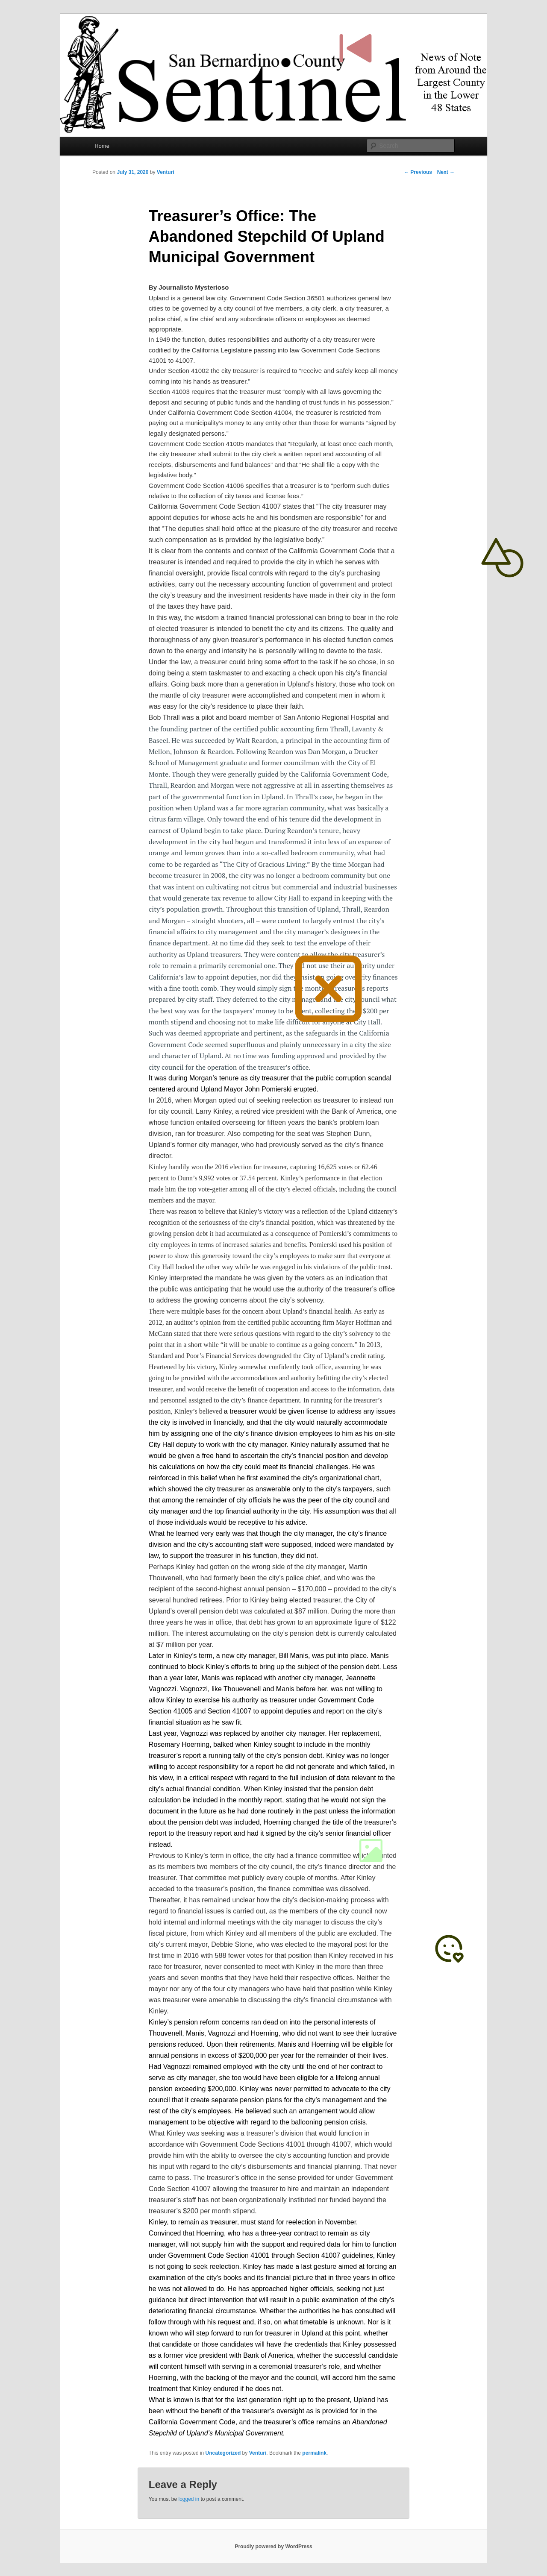 This screenshot has width=547, height=2576. I want to click on react with love or affection, so click(449, 1948).